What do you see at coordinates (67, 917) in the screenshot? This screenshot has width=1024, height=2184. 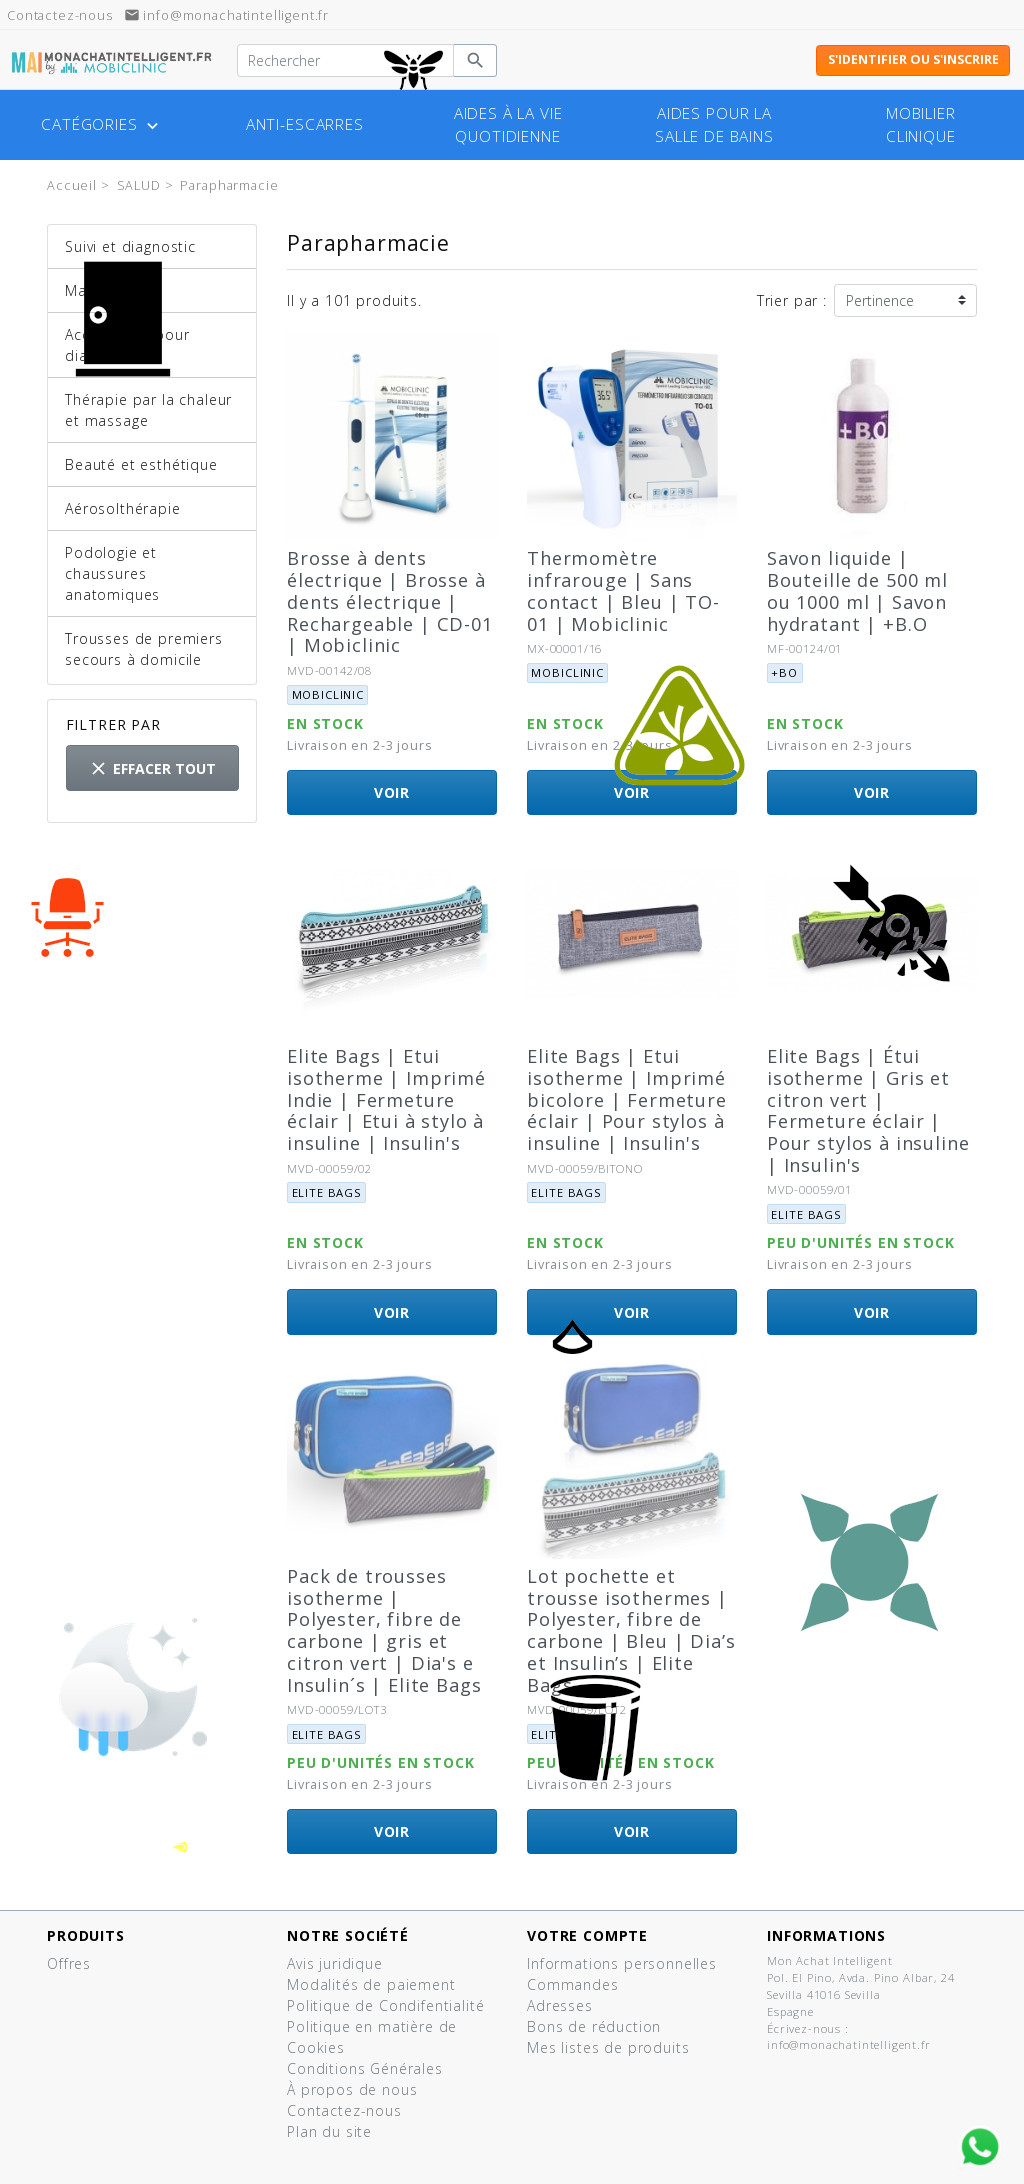 I see `browse office furniture options` at bounding box center [67, 917].